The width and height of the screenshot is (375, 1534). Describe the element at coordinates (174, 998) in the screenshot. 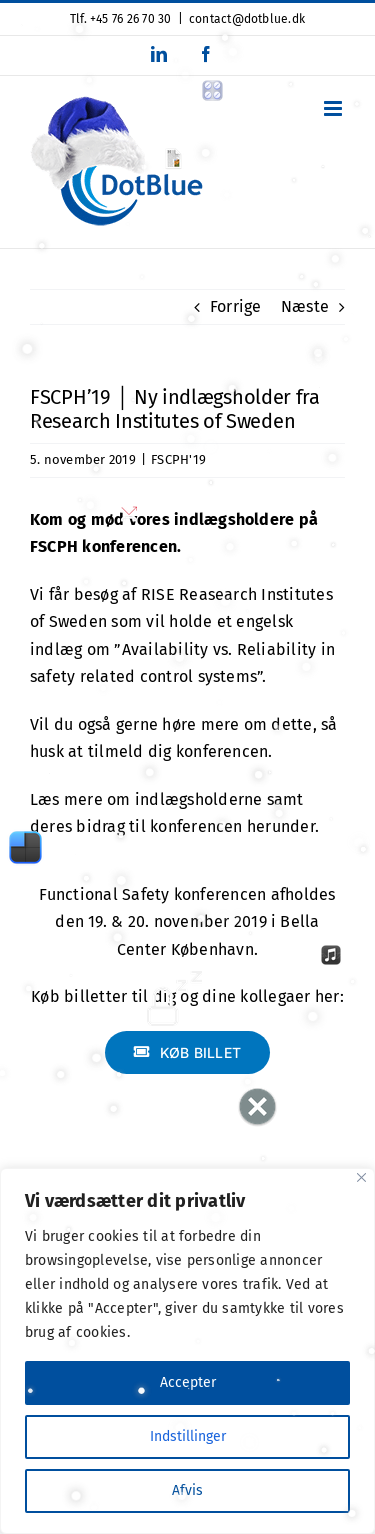

I see `system sleep mode is enabled and unrestricted` at that location.